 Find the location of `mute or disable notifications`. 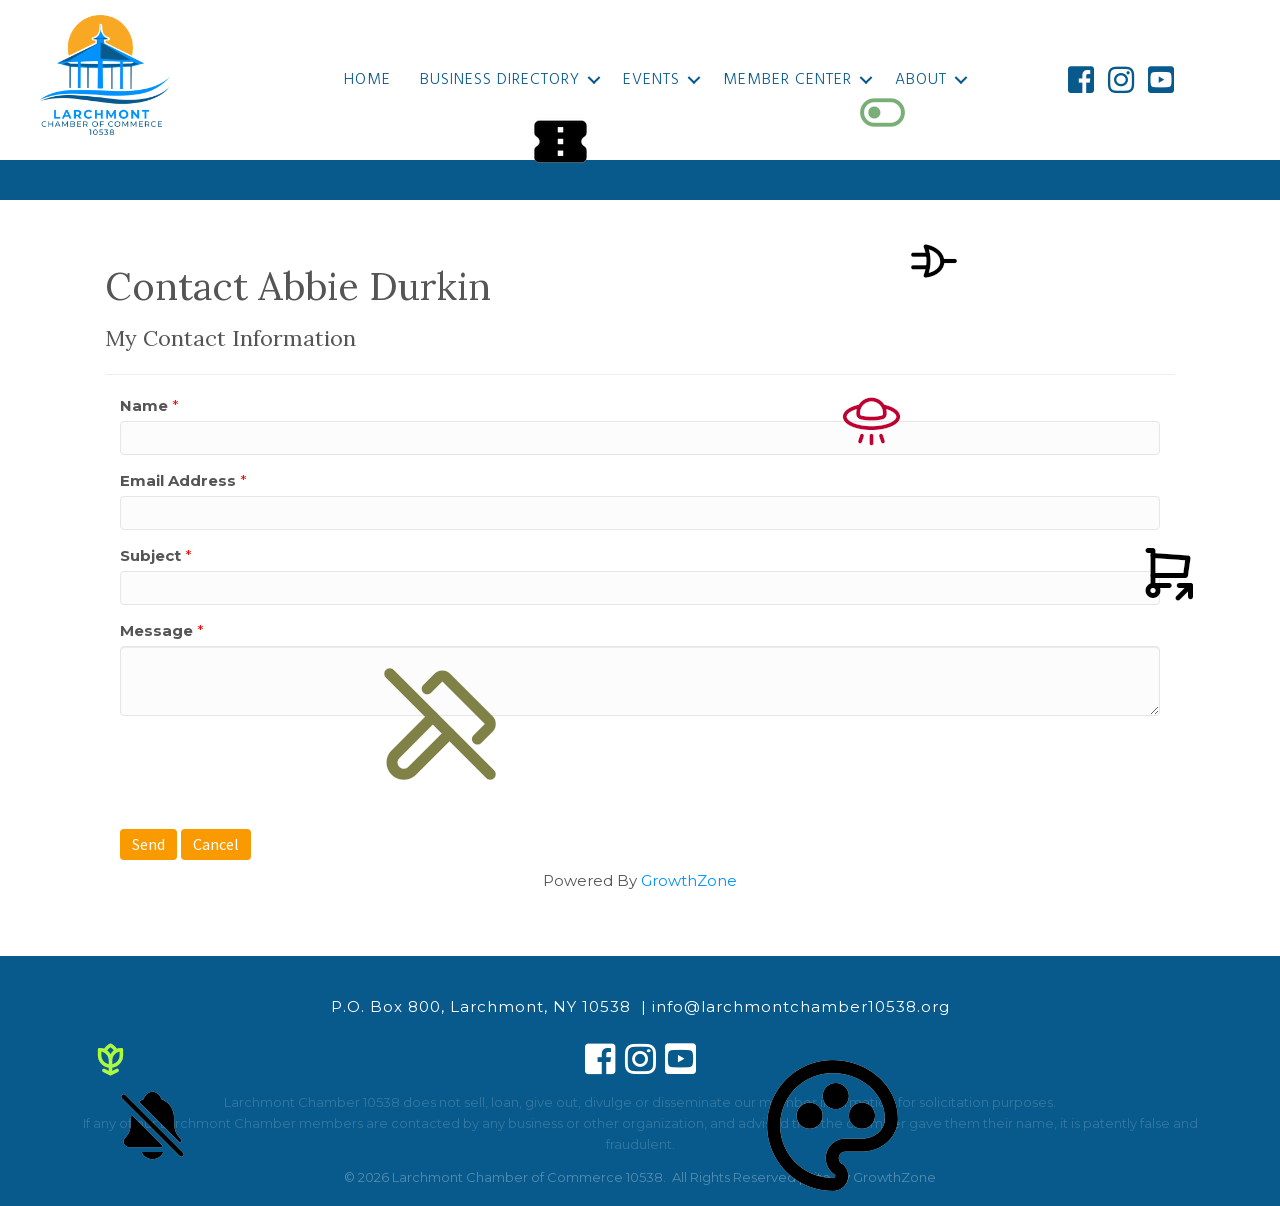

mute or disable notifications is located at coordinates (152, 1125).